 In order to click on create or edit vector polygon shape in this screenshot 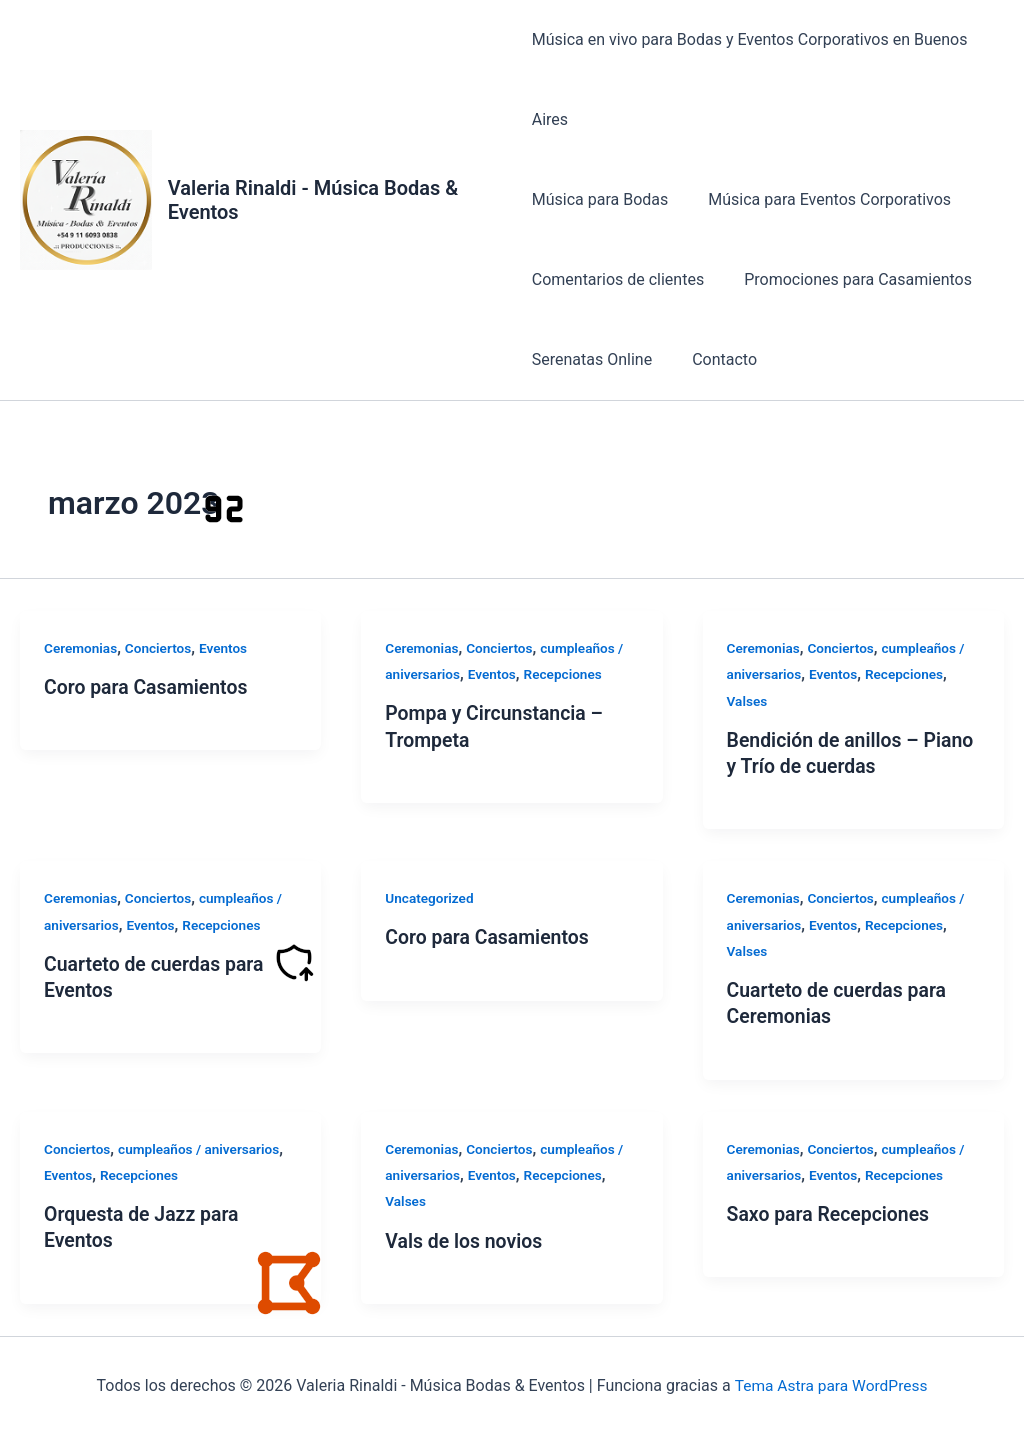, I will do `click(289, 1283)`.